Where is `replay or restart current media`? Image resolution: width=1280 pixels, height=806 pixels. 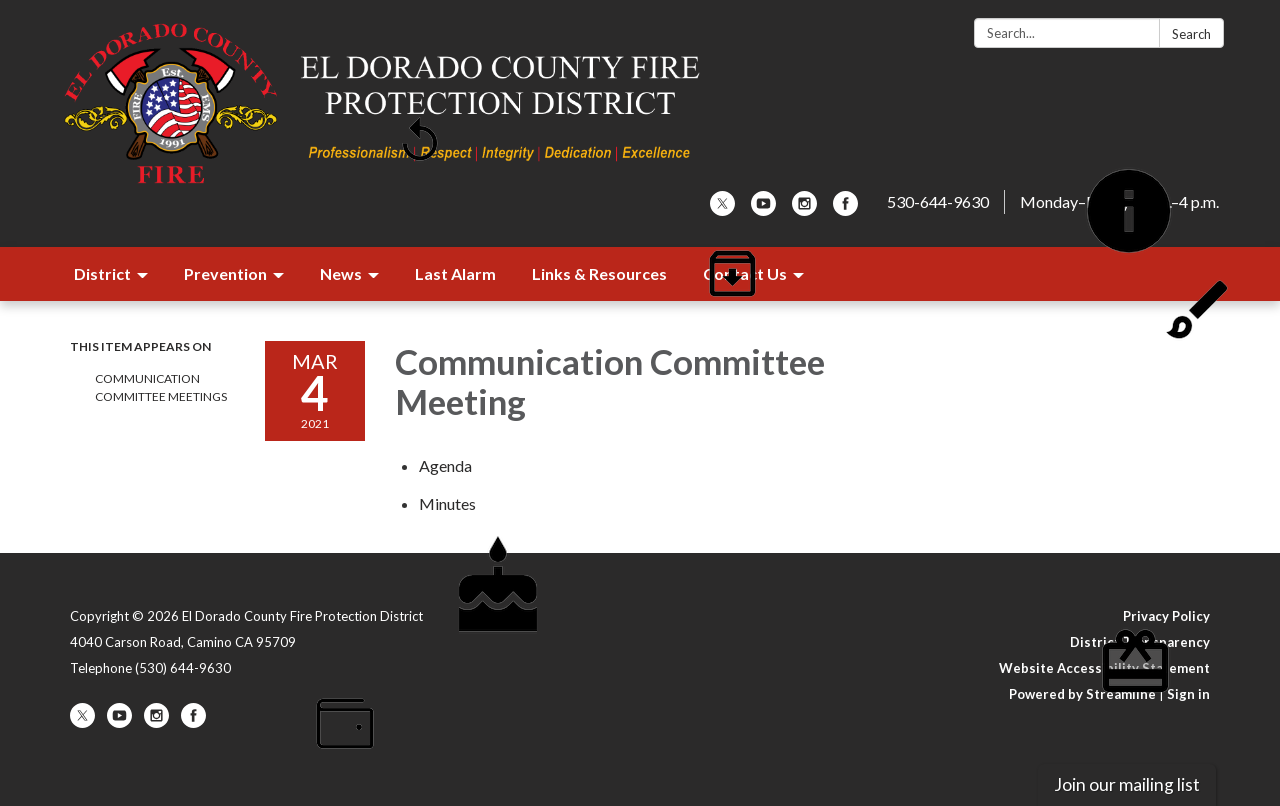
replay or restart current media is located at coordinates (420, 141).